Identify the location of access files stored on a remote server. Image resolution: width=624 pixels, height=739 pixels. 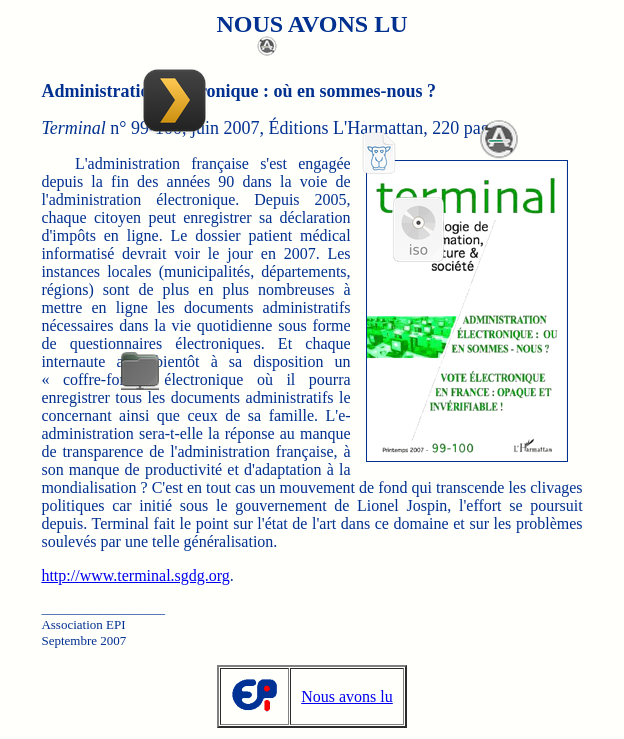
(140, 371).